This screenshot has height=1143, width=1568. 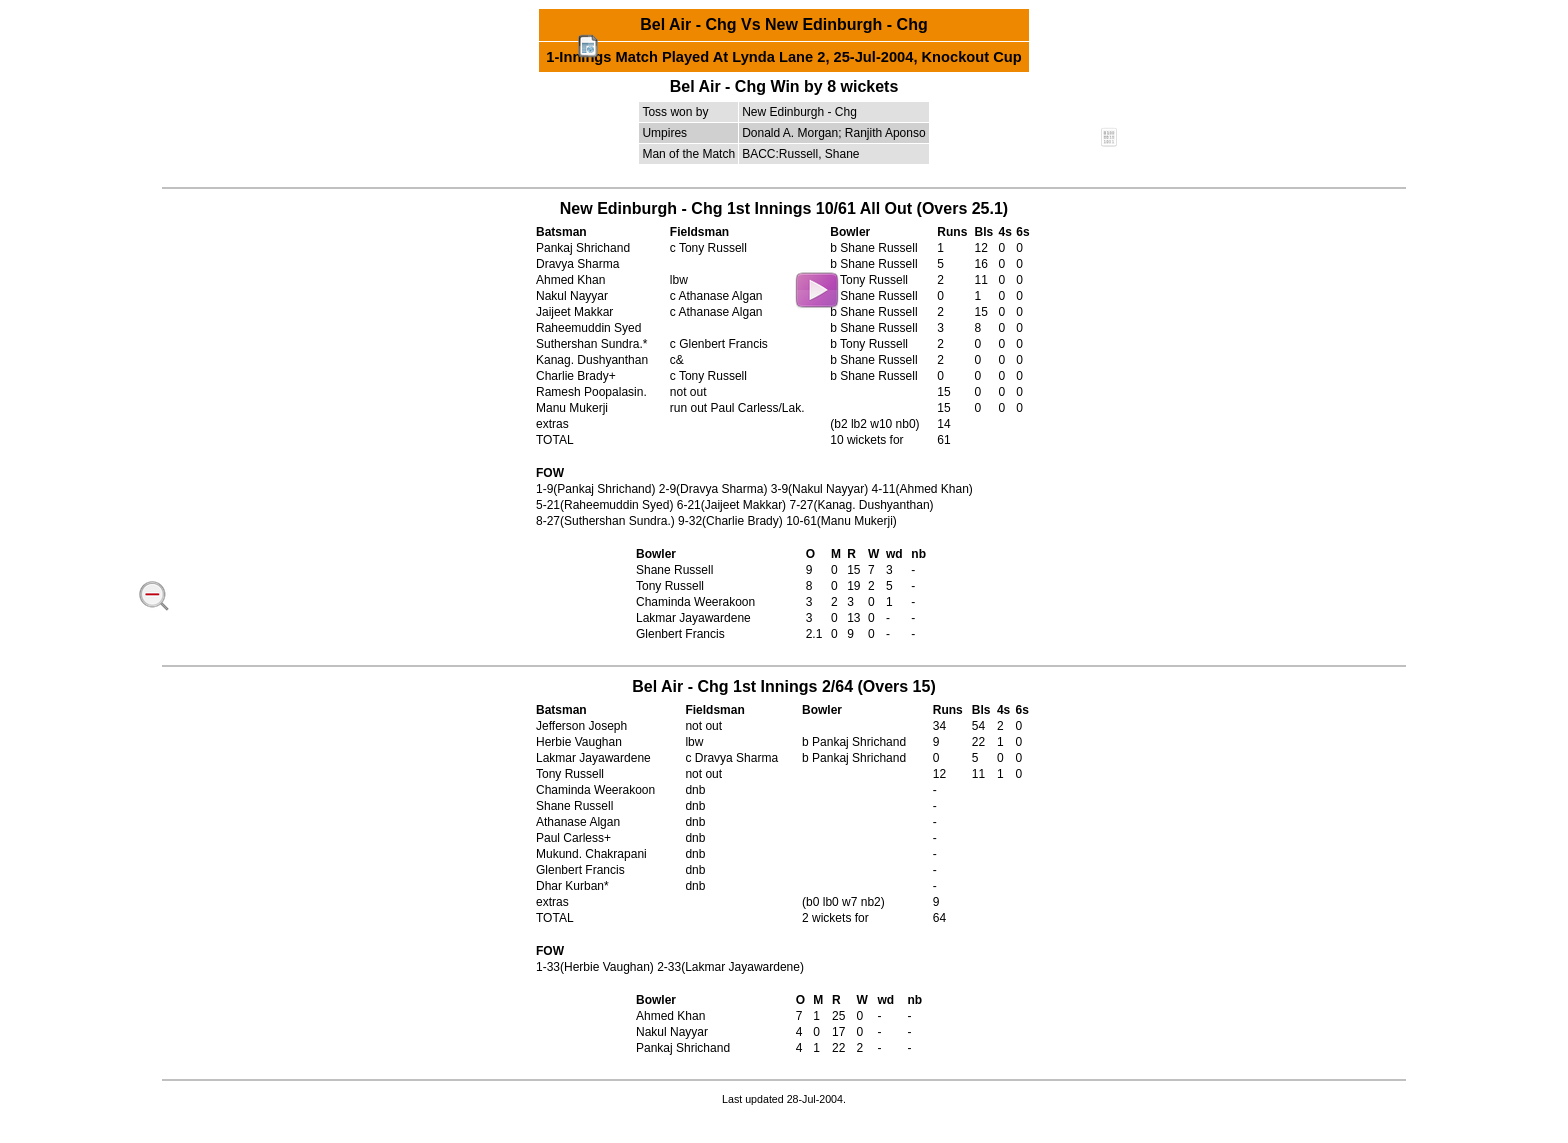 What do you see at coordinates (588, 46) in the screenshot?
I see `libreoffice web template file type` at bounding box center [588, 46].